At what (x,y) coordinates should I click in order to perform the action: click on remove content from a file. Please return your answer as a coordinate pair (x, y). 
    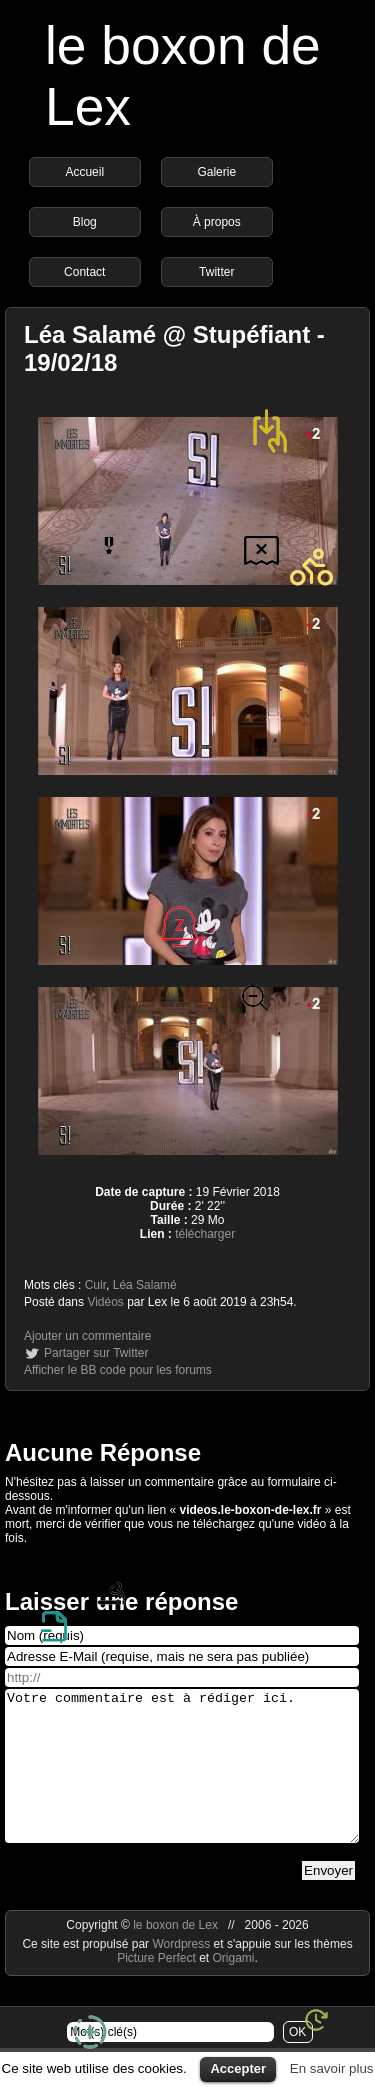
    Looking at the image, I should click on (54, 1626).